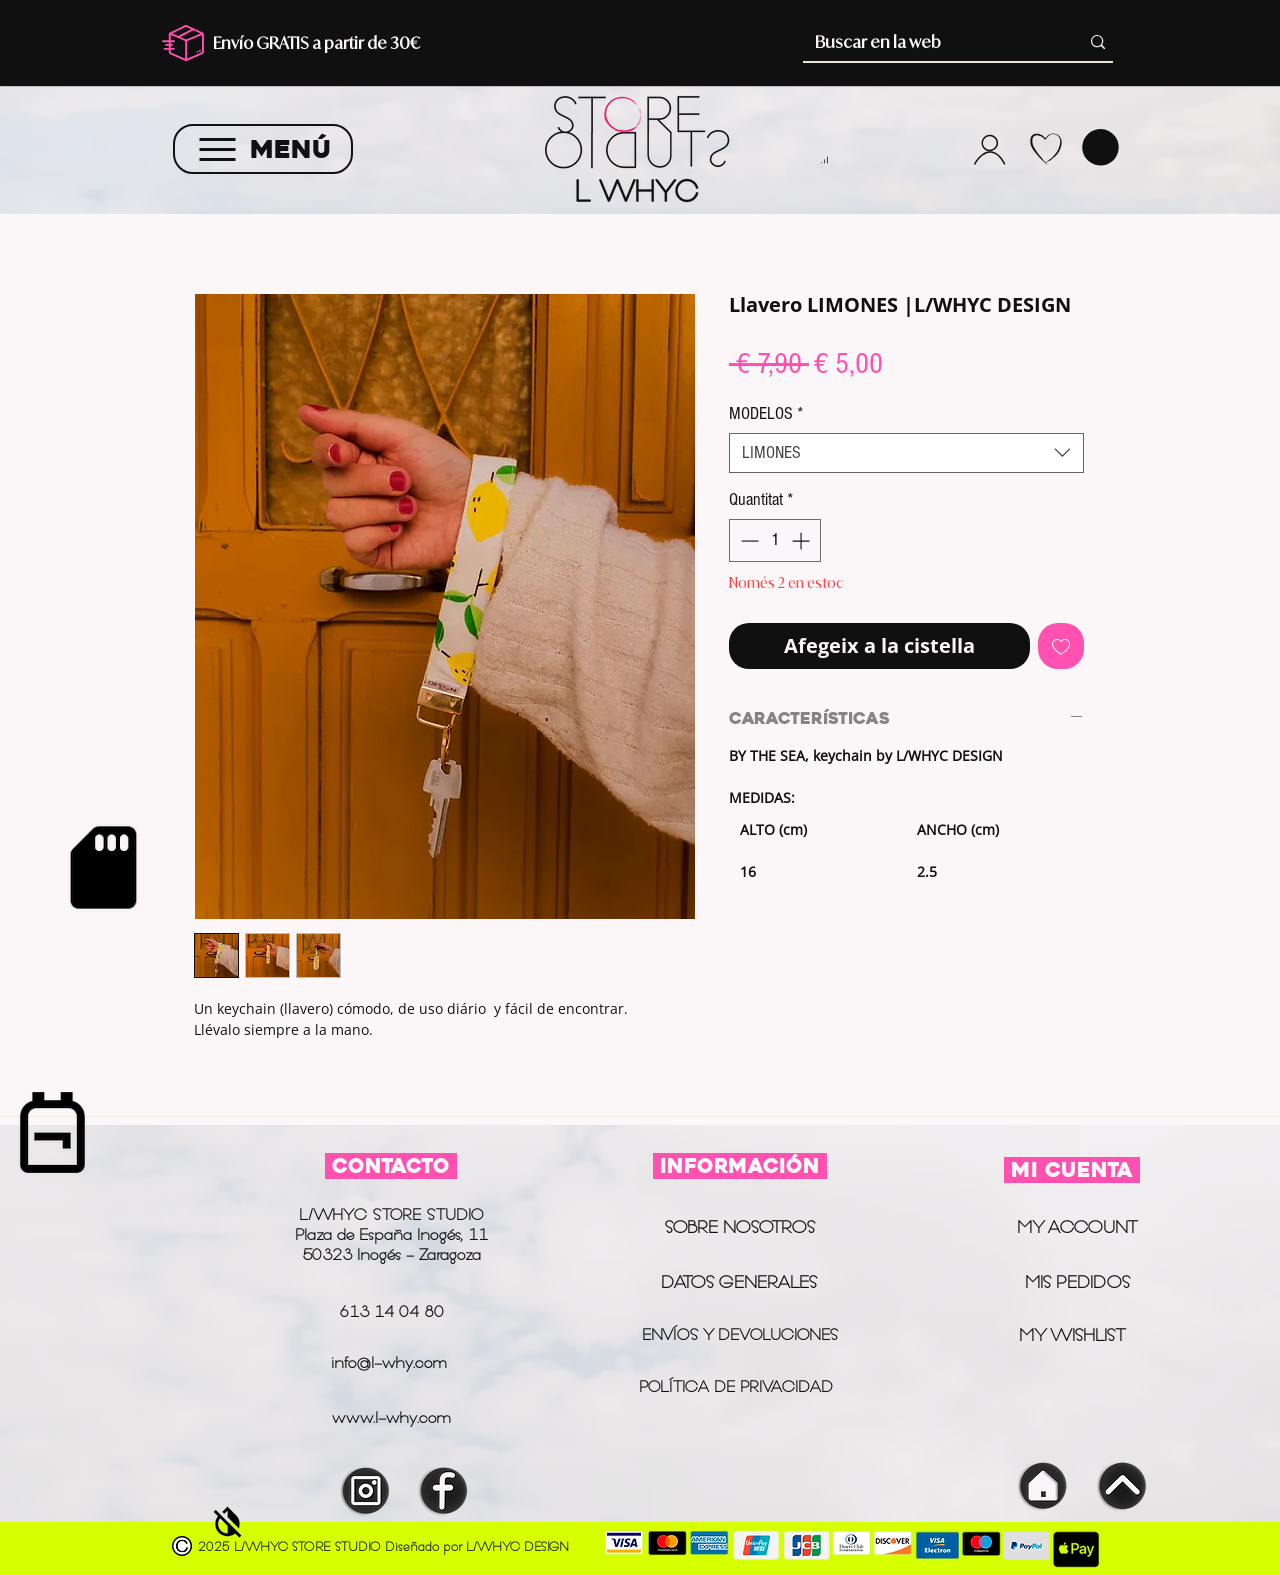 This screenshot has height=1575, width=1280. What do you see at coordinates (227, 1521) in the screenshot?
I see `disable color inversion mode` at bounding box center [227, 1521].